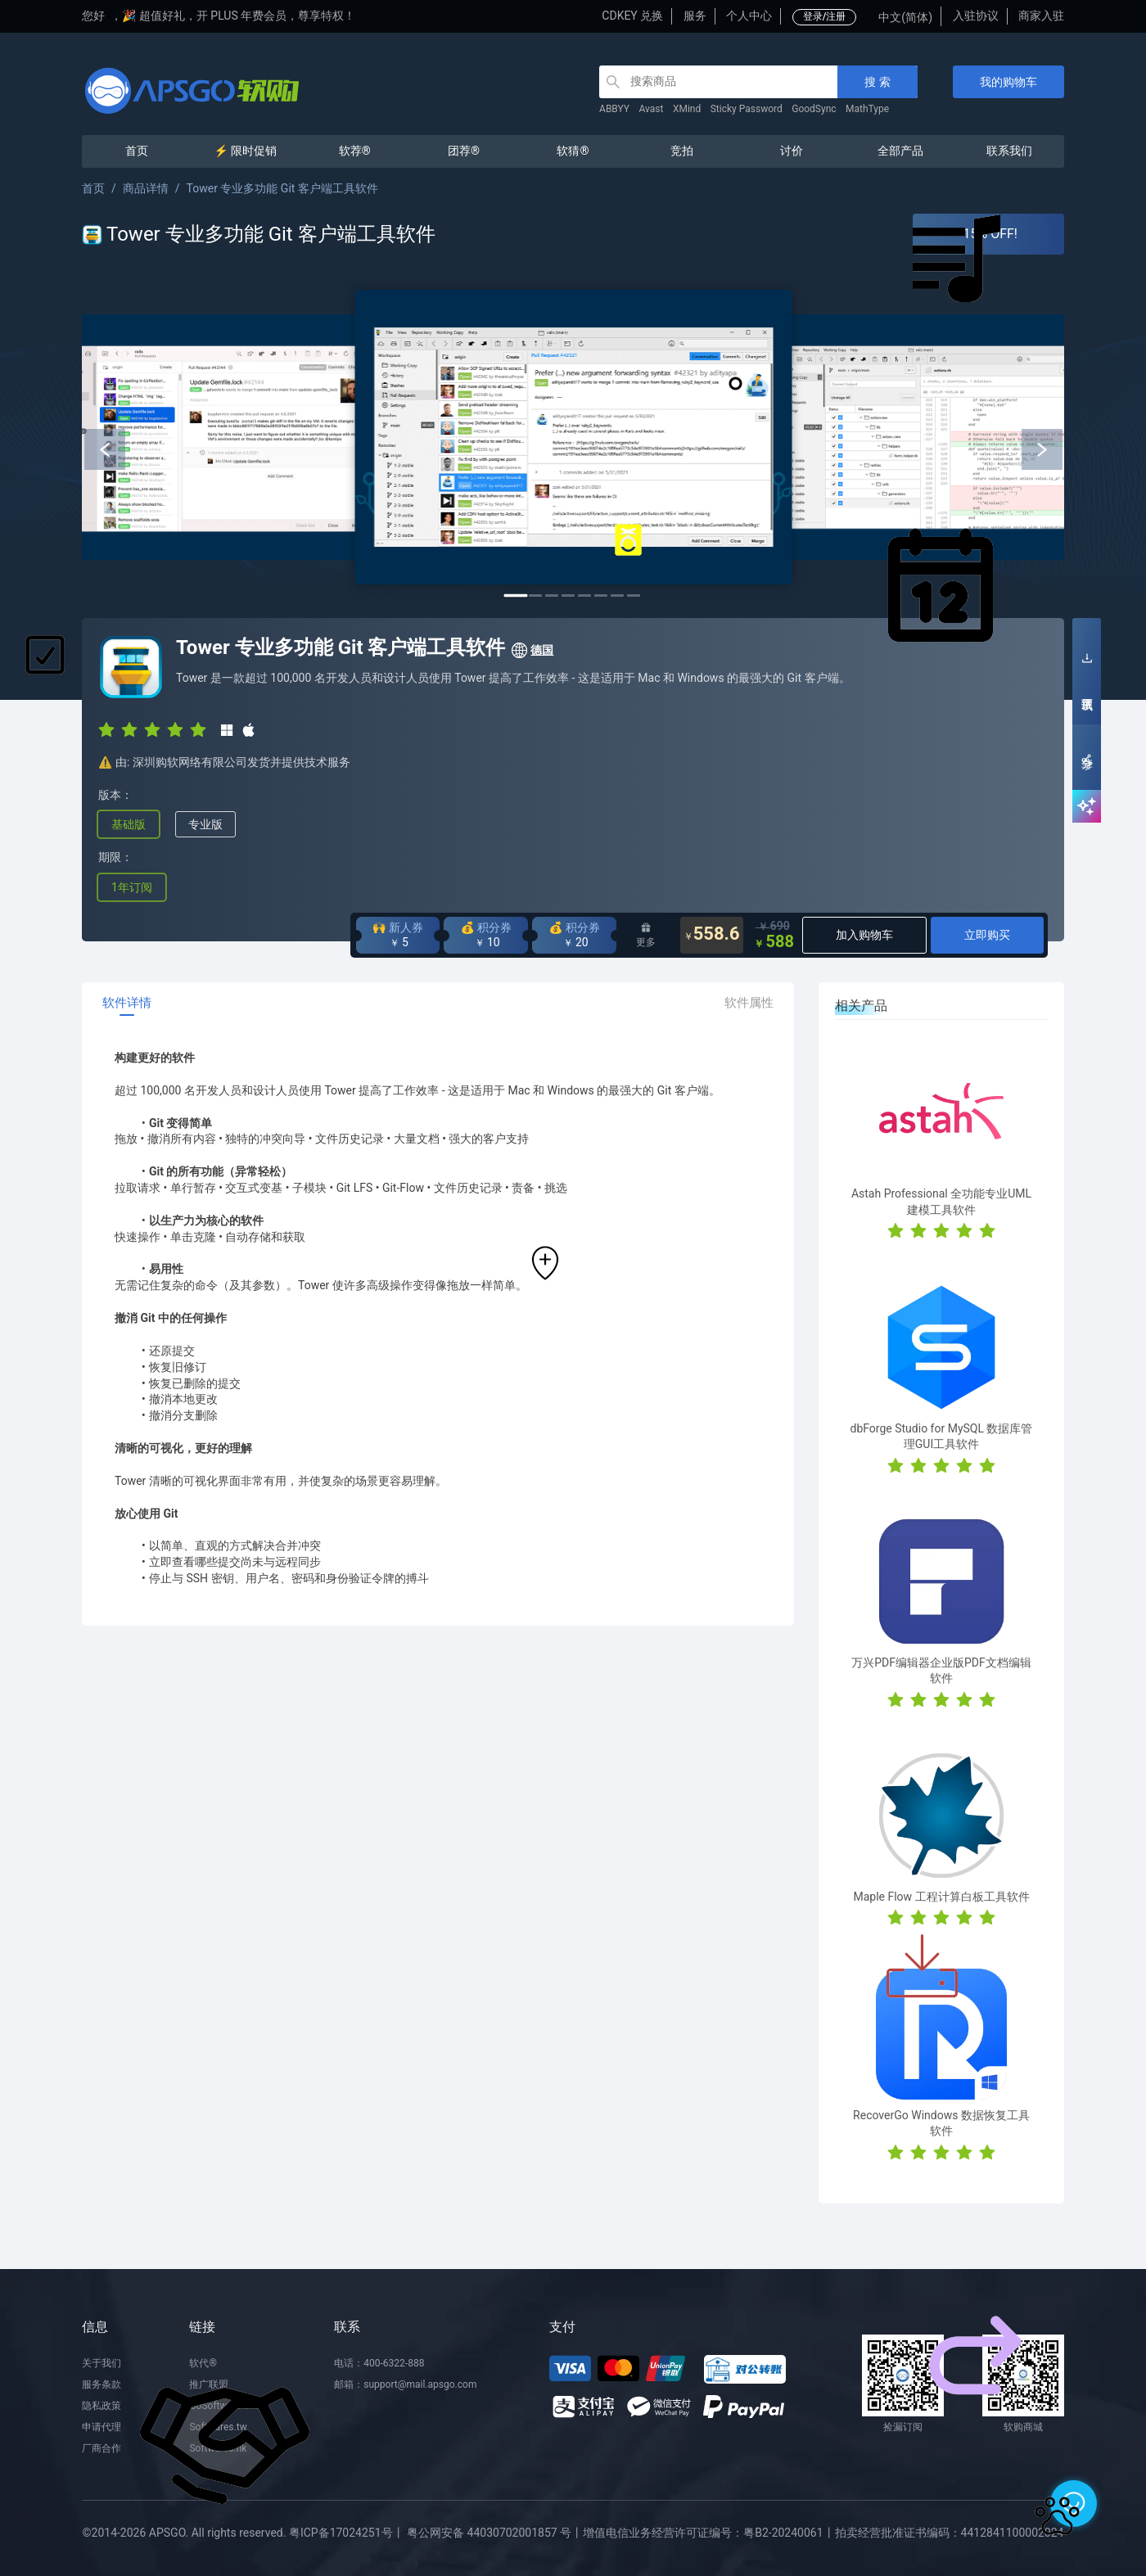 The image size is (1146, 2576). Describe the element at coordinates (922, 1969) in the screenshot. I see `download a file to your device` at that location.